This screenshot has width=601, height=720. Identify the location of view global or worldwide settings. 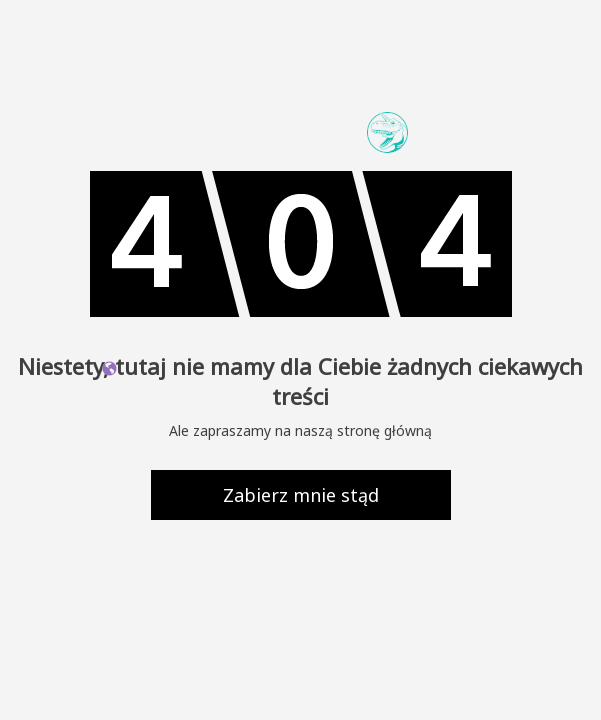
(109, 368).